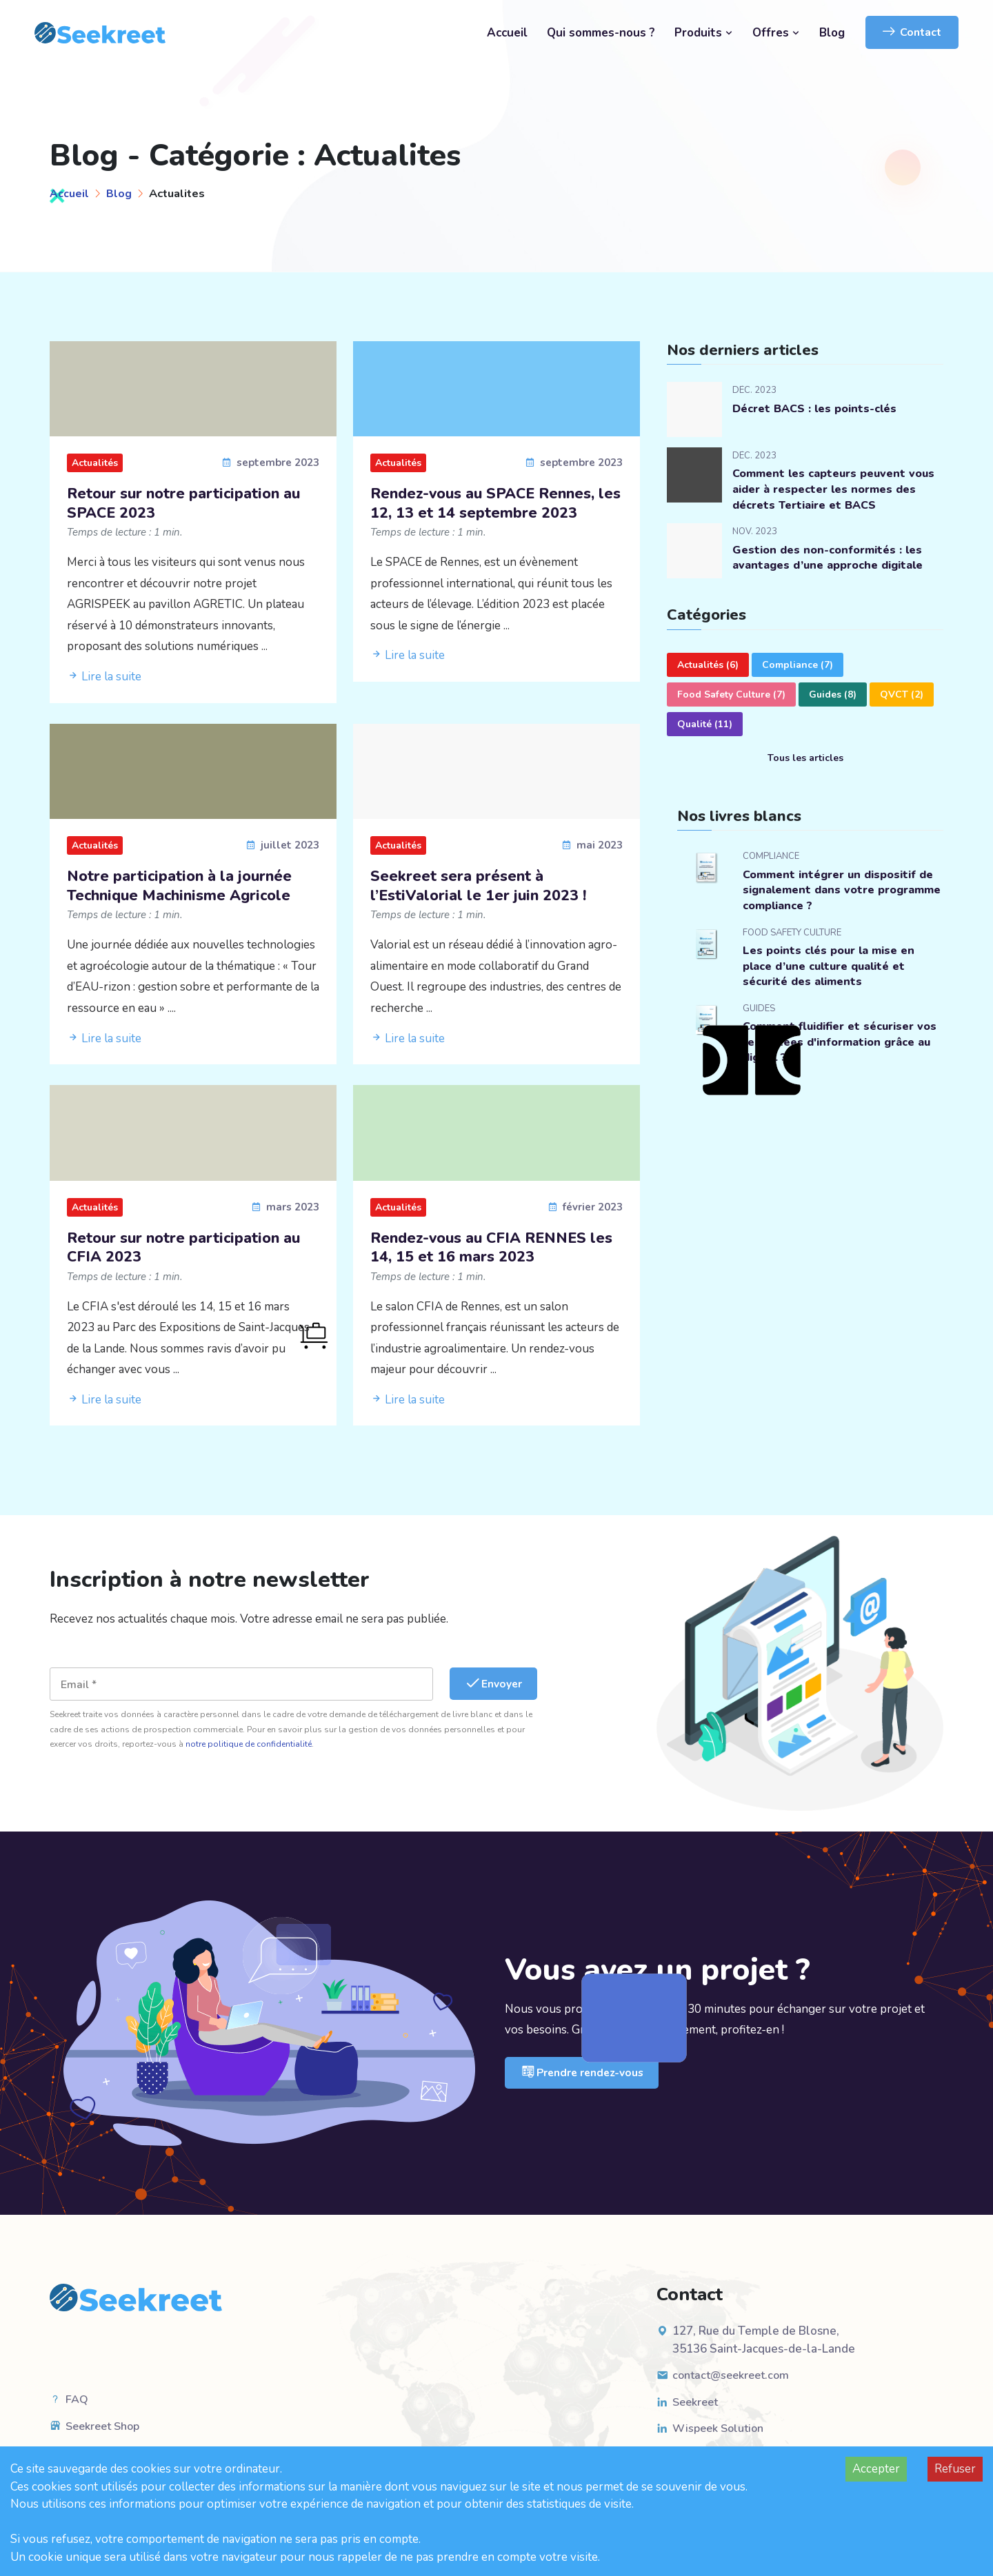 The height and width of the screenshot is (2576, 993). What do you see at coordinates (634, 2018) in the screenshot?
I see `placeholder for image or media content` at bounding box center [634, 2018].